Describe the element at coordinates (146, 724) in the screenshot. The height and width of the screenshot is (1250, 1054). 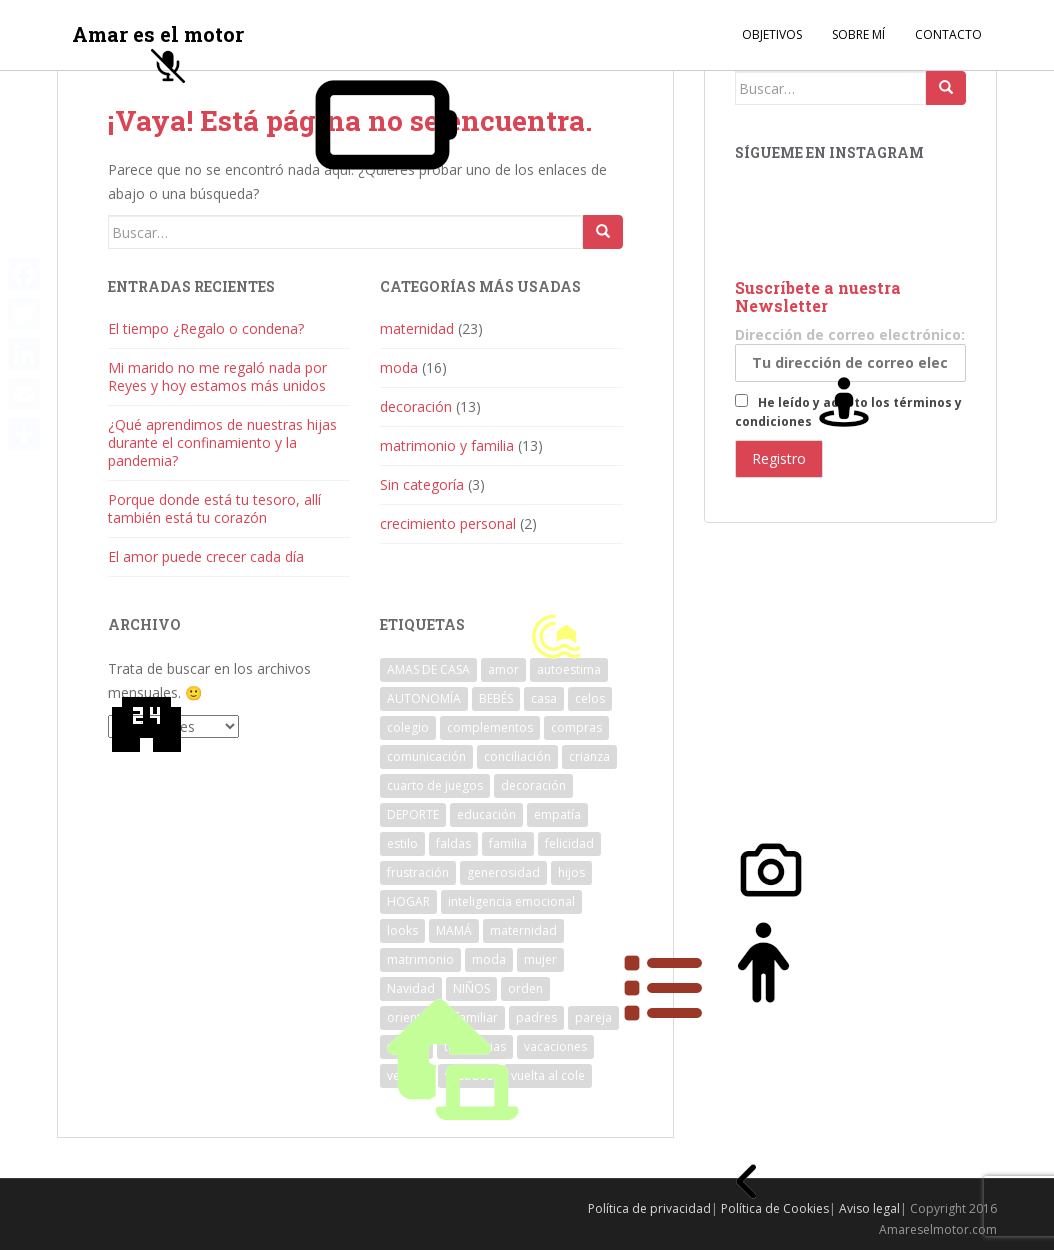
I see `find nearby convenience stores` at that location.